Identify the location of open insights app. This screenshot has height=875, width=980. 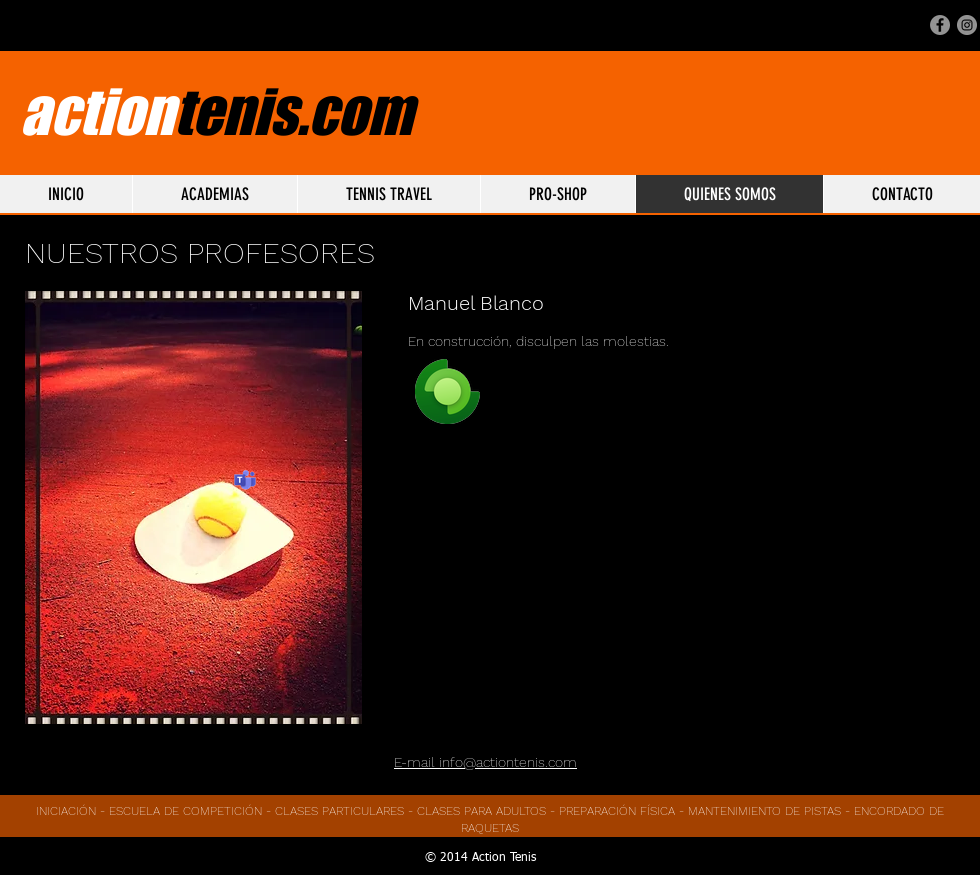
(447, 391).